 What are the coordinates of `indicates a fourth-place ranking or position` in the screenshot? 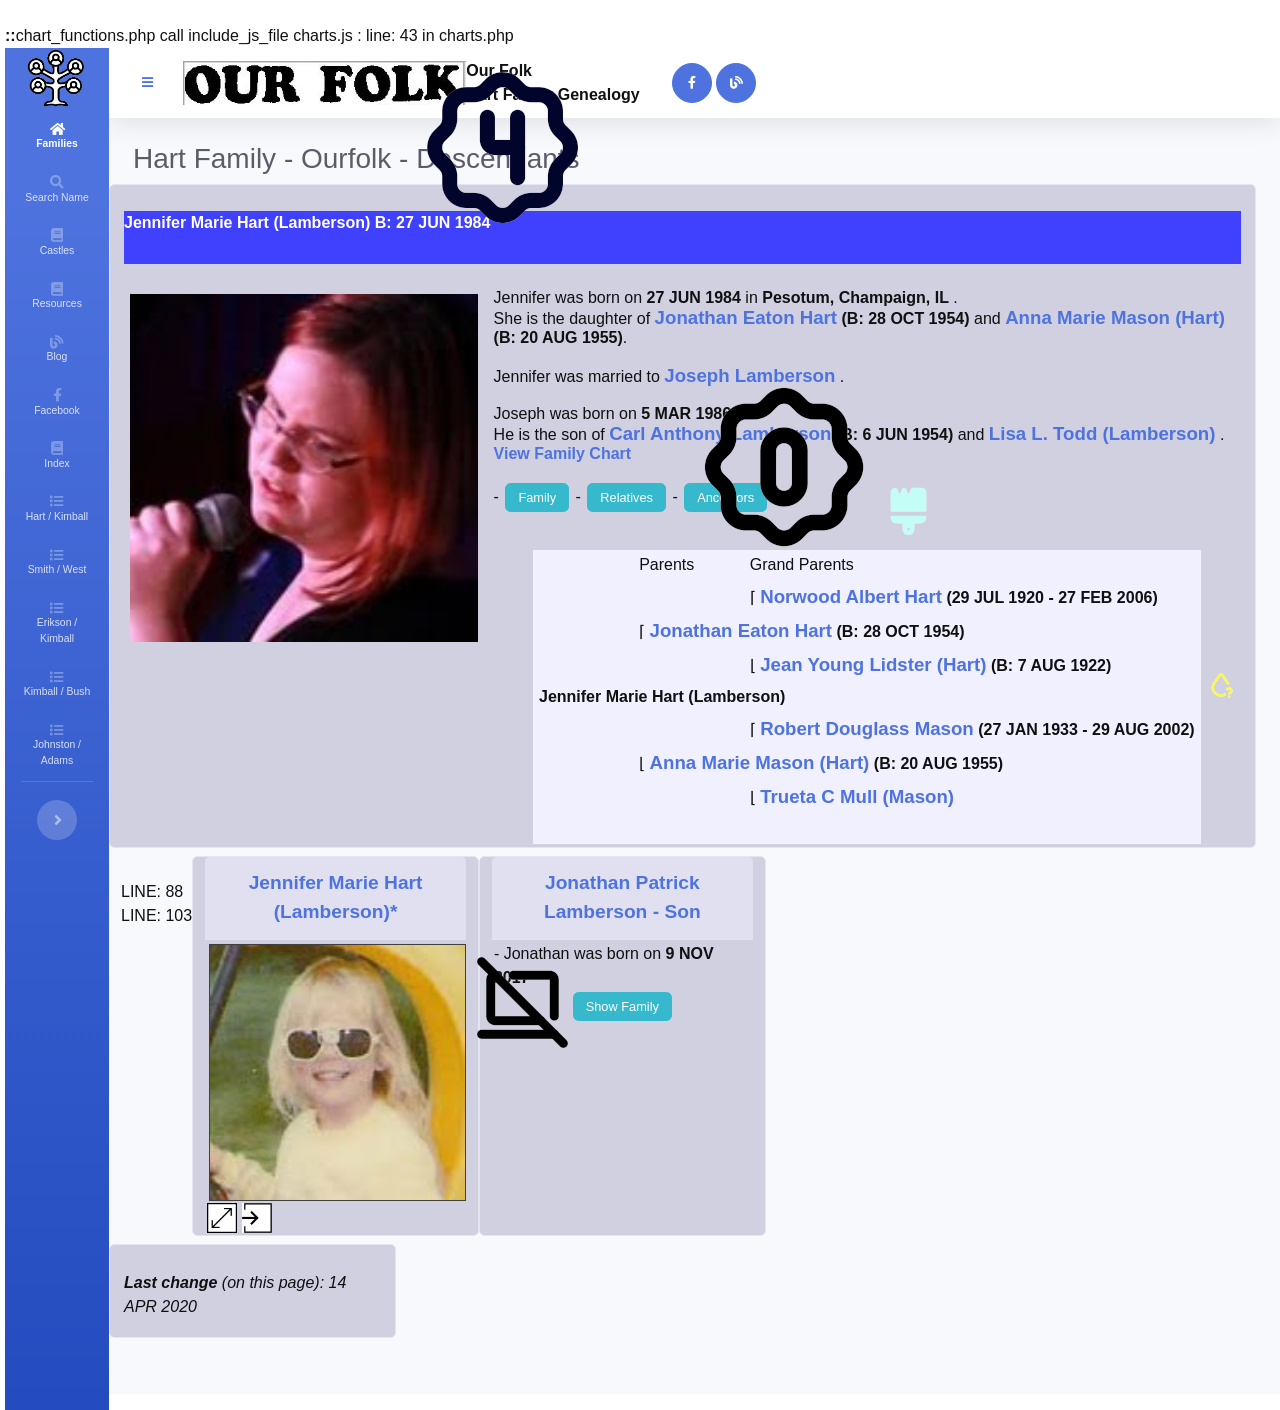 It's located at (502, 147).